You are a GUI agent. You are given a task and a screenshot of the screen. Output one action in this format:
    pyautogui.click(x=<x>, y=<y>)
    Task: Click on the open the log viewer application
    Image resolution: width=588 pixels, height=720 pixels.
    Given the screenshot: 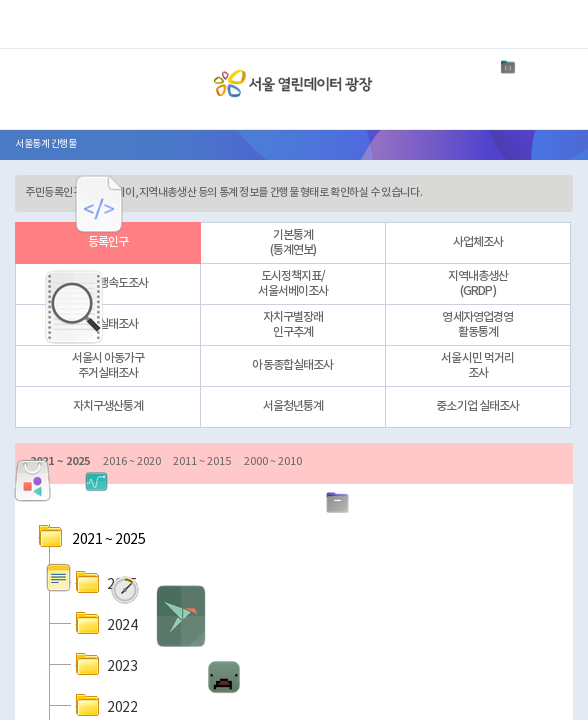 What is the action you would take?
    pyautogui.click(x=74, y=307)
    